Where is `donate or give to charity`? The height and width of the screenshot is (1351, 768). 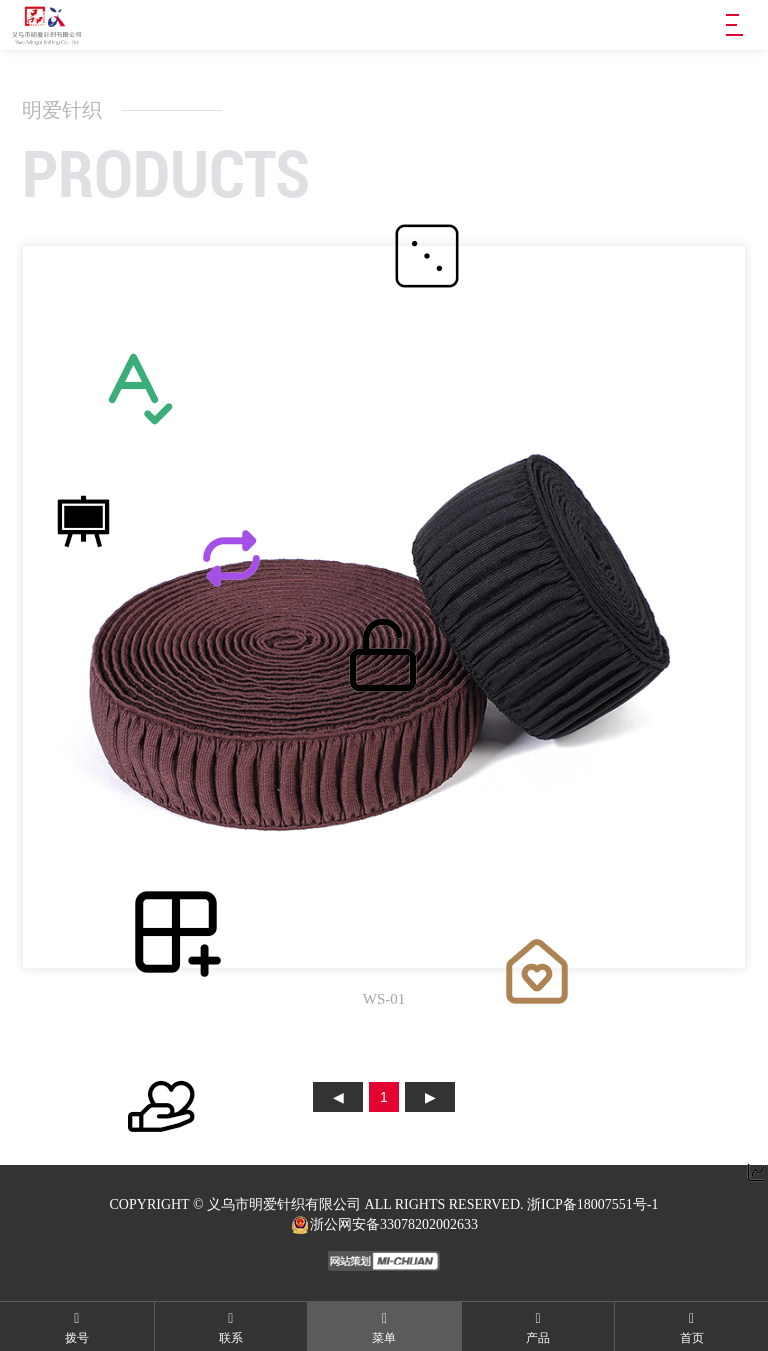
donate or give to charity is located at coordinates (163, 1107).